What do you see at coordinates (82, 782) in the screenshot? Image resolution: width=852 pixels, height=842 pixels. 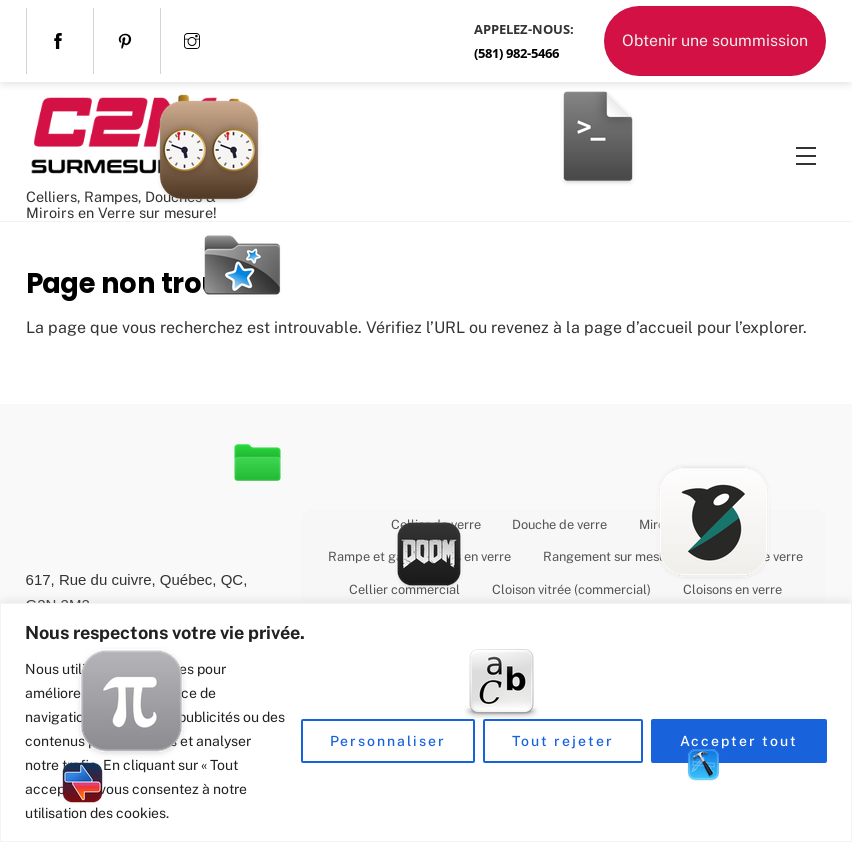 I see `open escambo currency or unit converter app` at bounding box center [82, 782].